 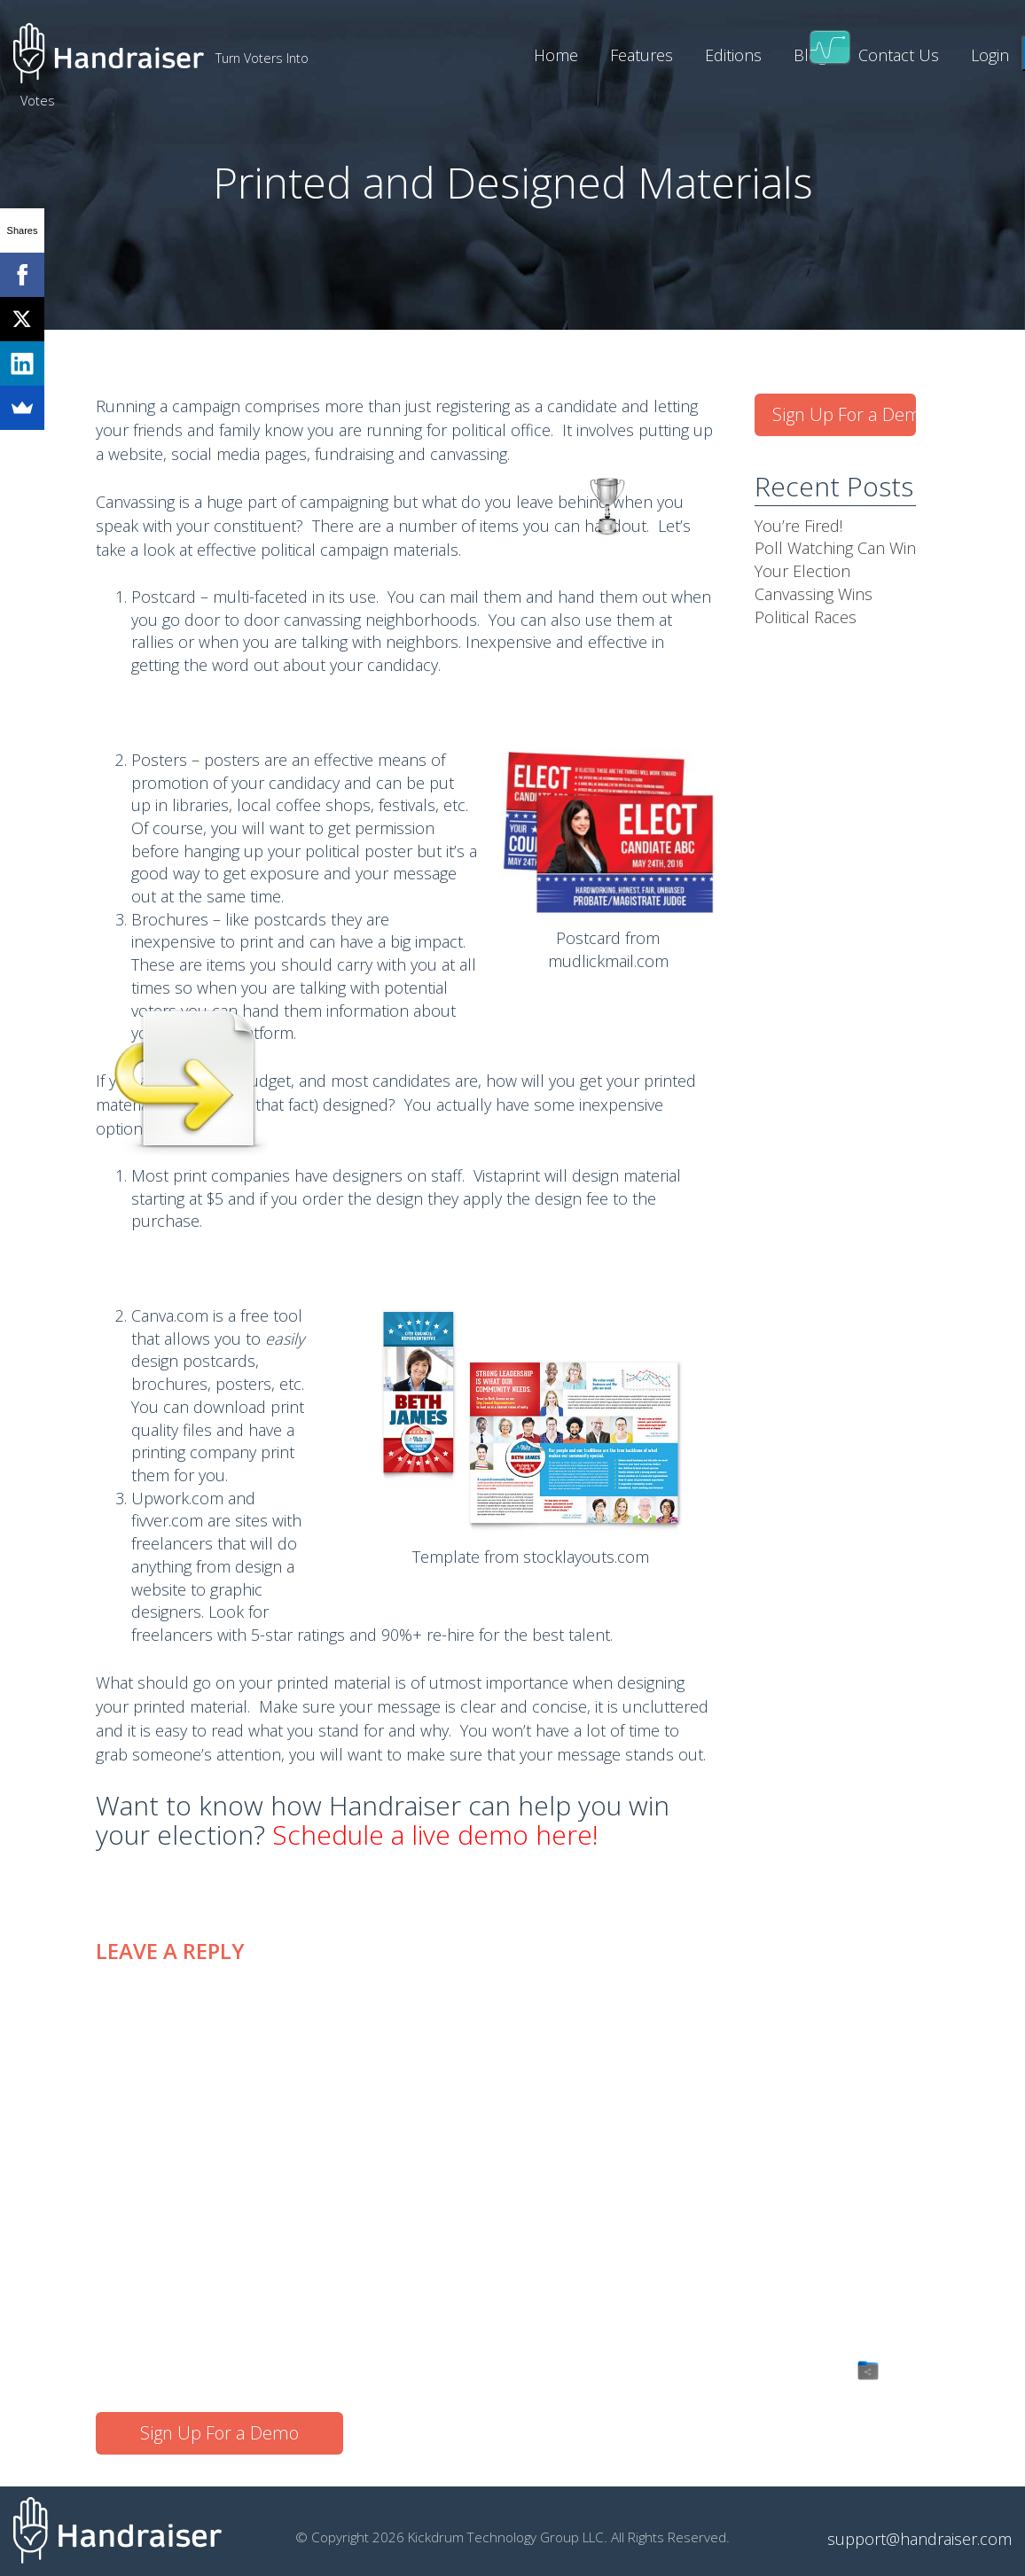 I want to click on indicates second place achievement or silver-tier ranking, so click(x=609, y=506).